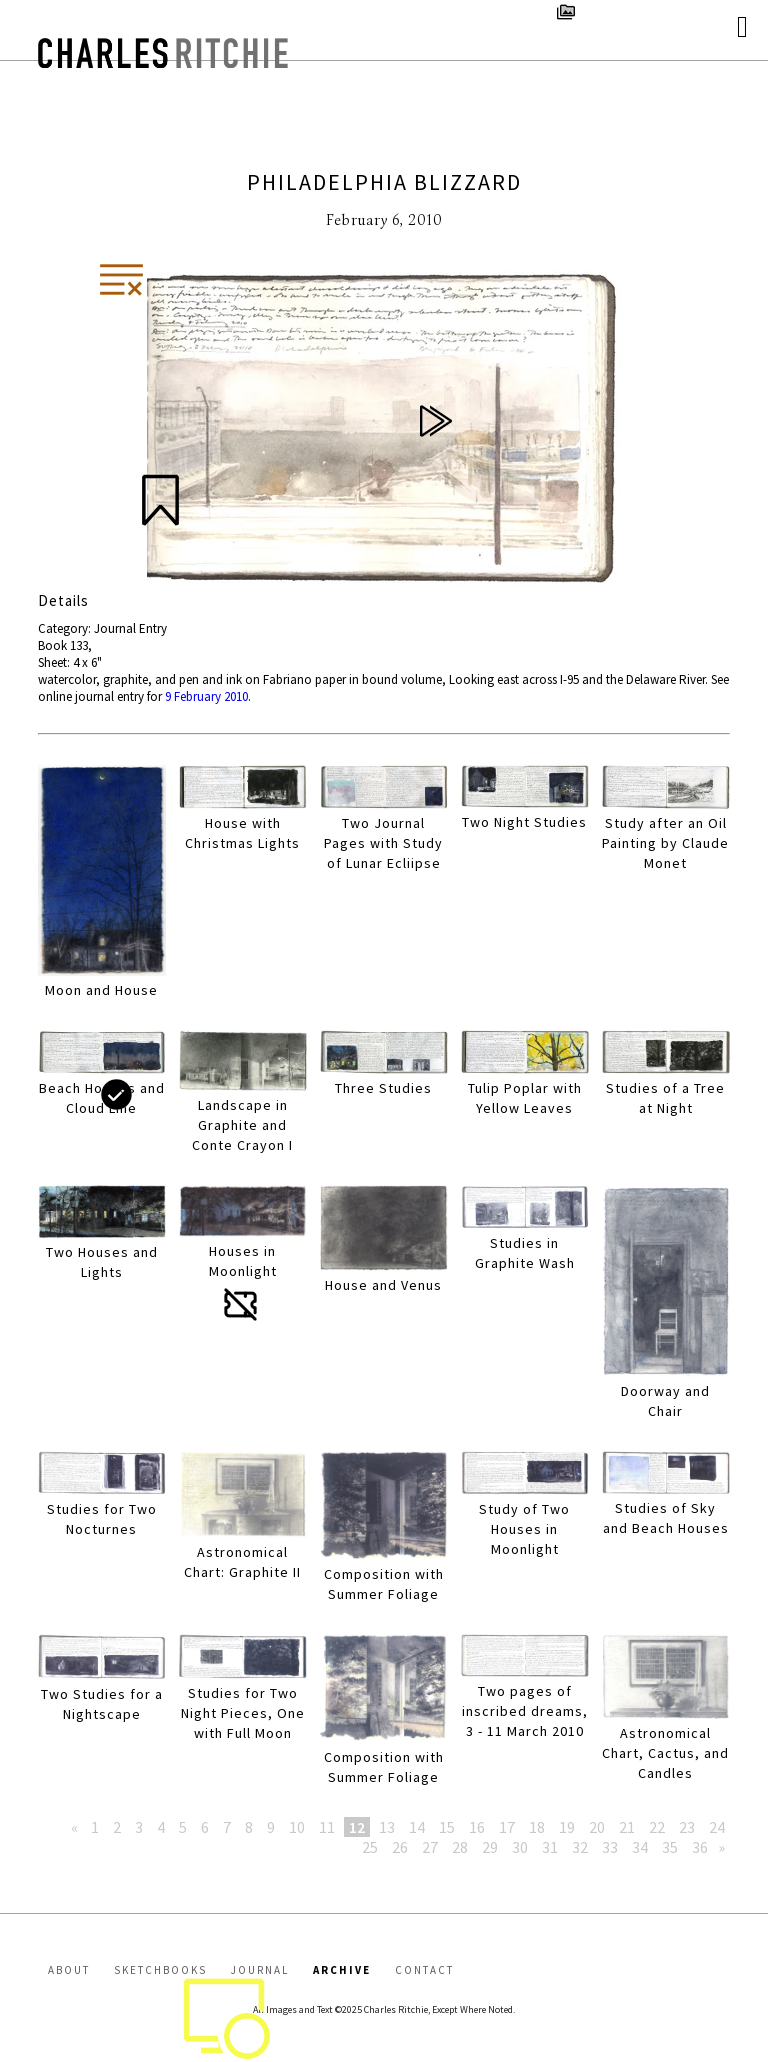  I want to click on bookmark this item for later, so click(160, 500).